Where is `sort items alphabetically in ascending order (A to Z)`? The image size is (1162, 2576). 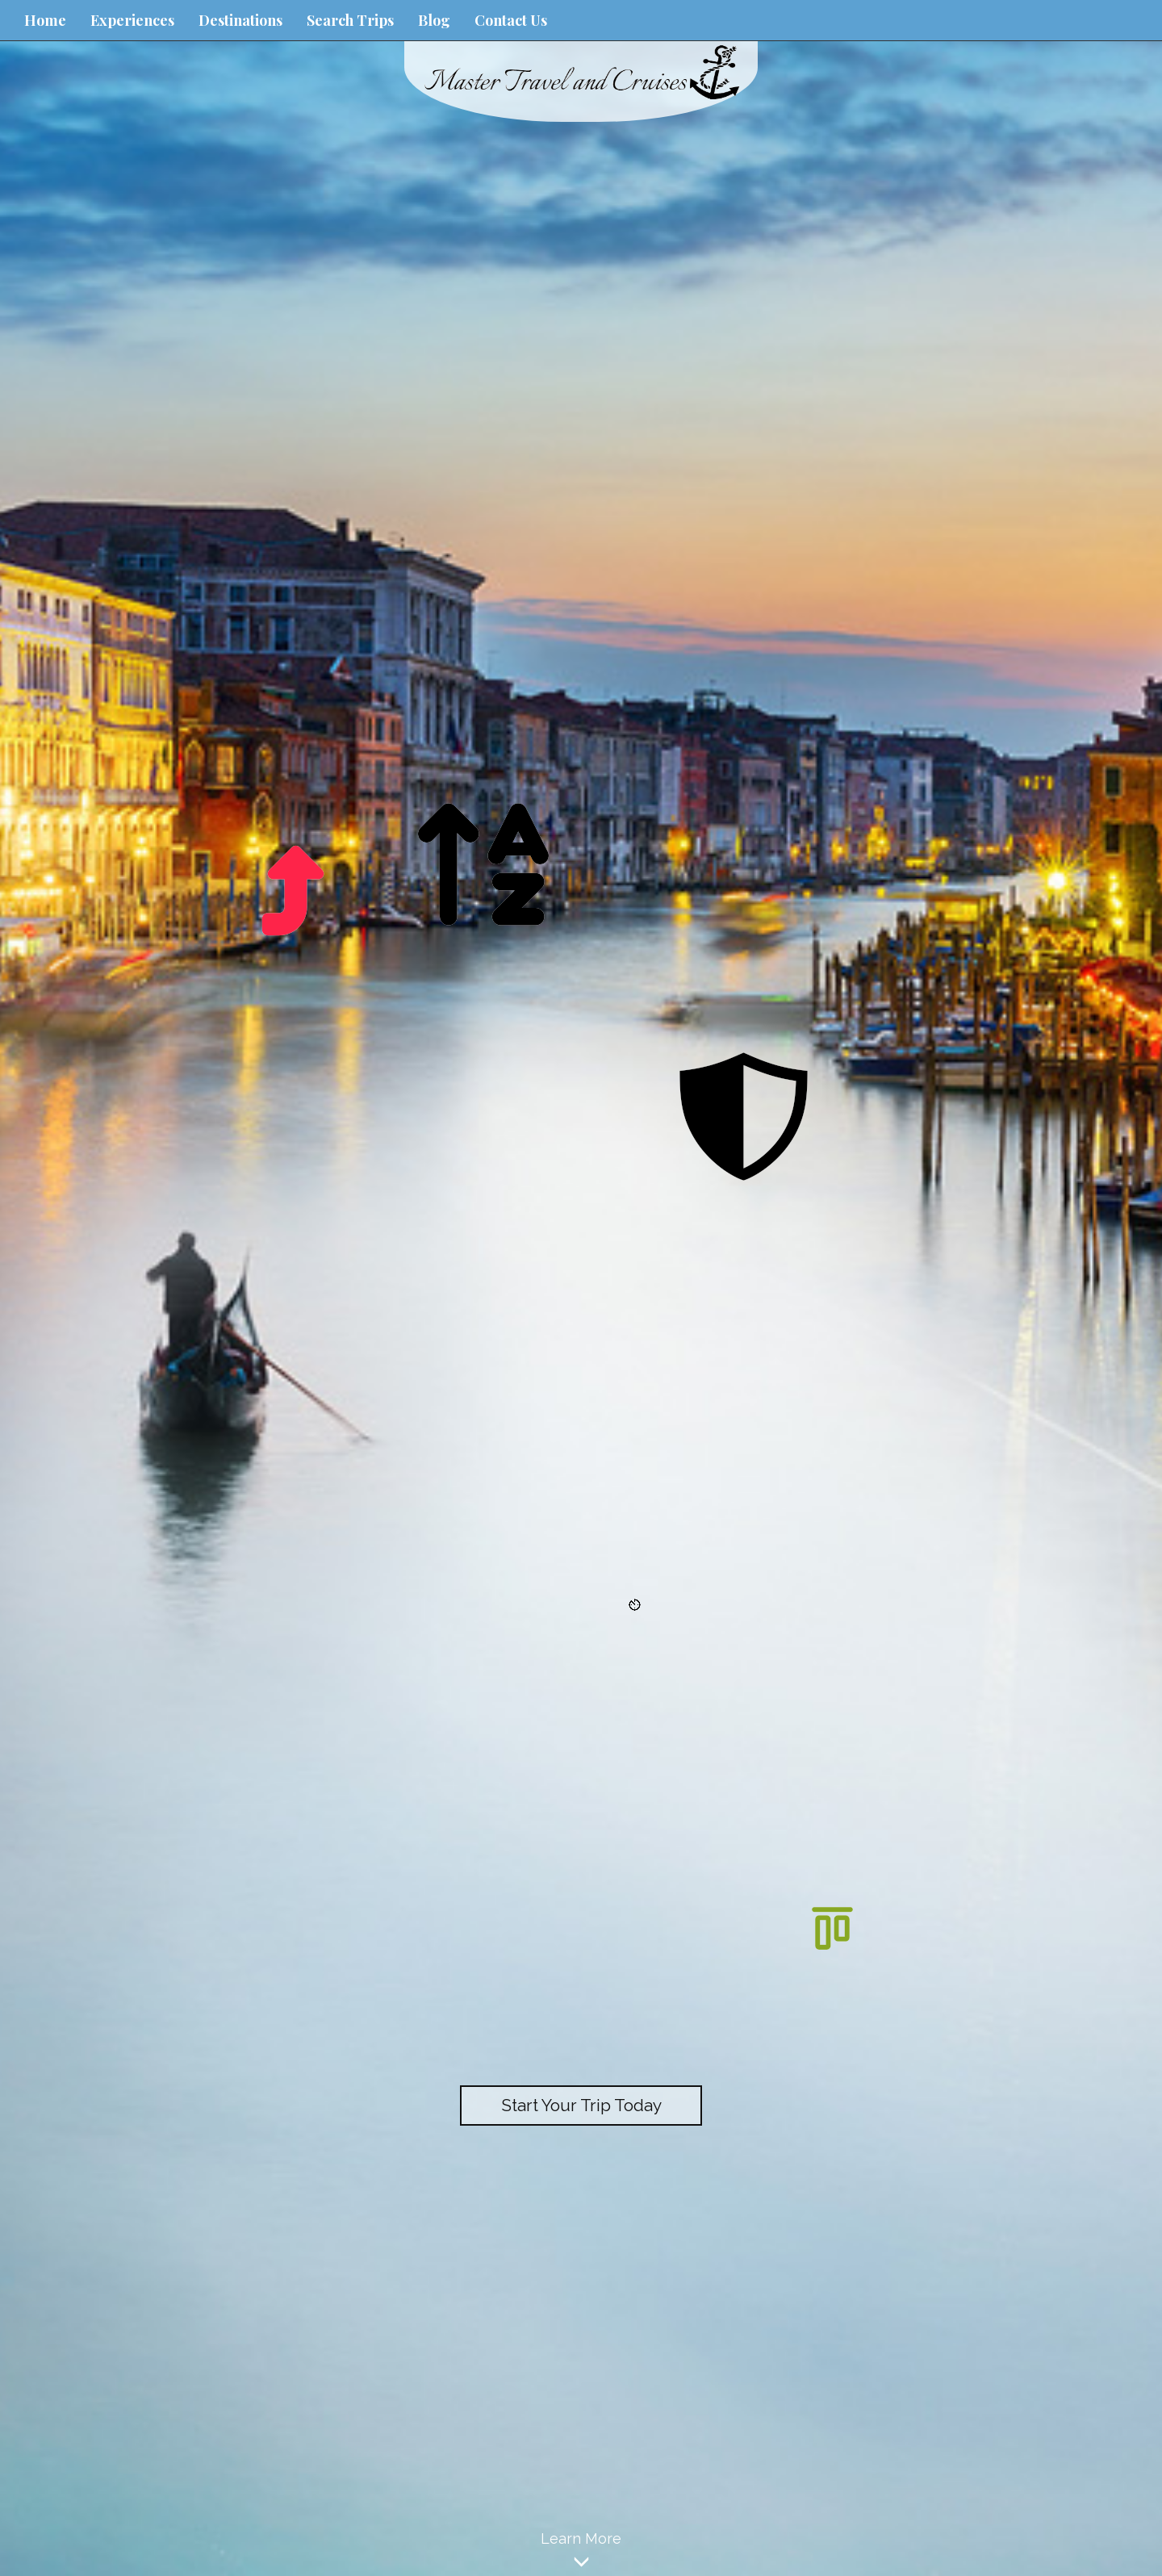
sort items alphabetically in ascending order (A to Z) is located at coordinates (483, 864).